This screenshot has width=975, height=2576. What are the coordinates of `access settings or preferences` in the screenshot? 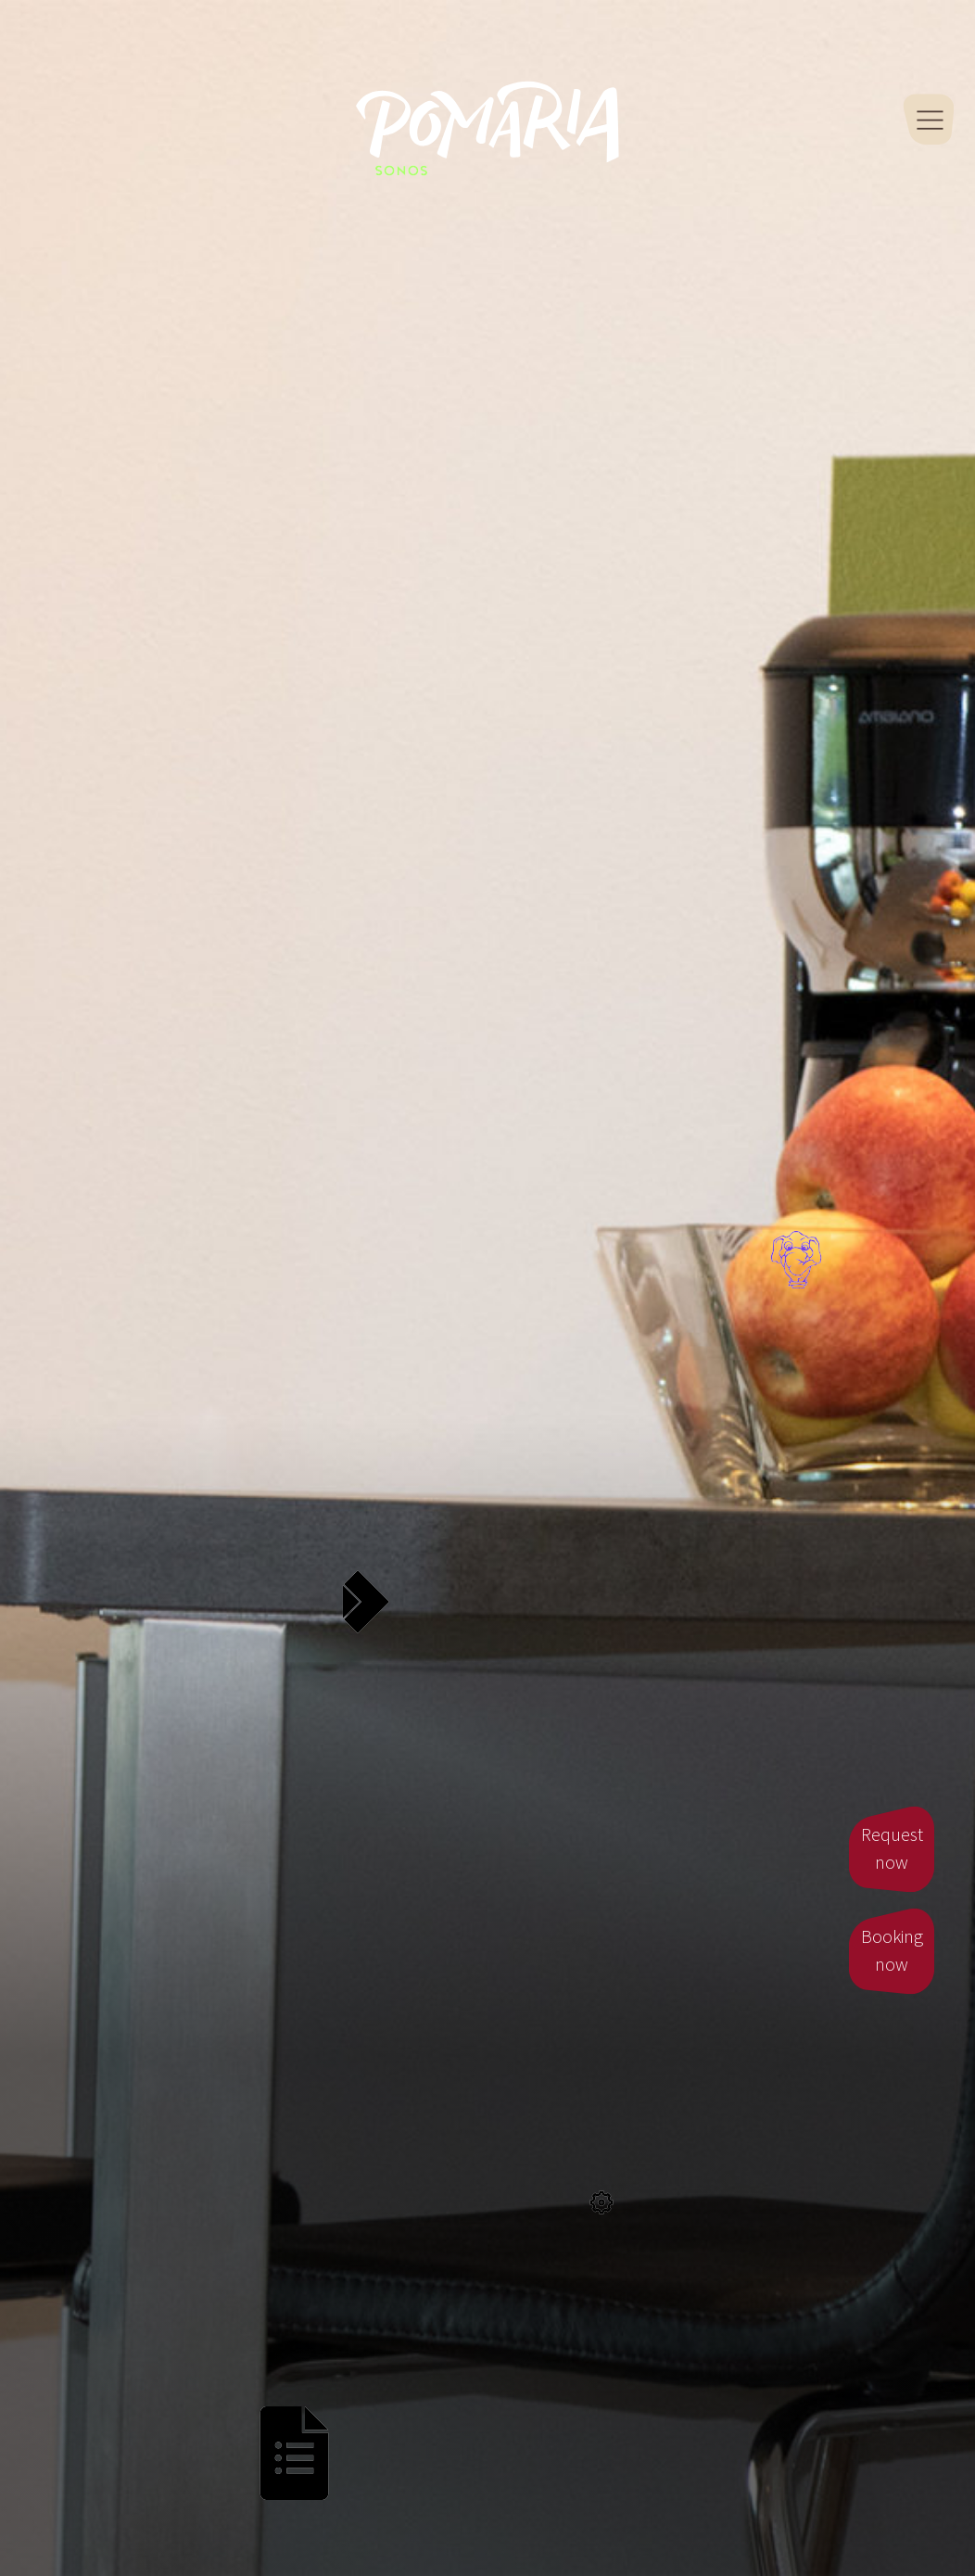 It's located at (601, 2202).